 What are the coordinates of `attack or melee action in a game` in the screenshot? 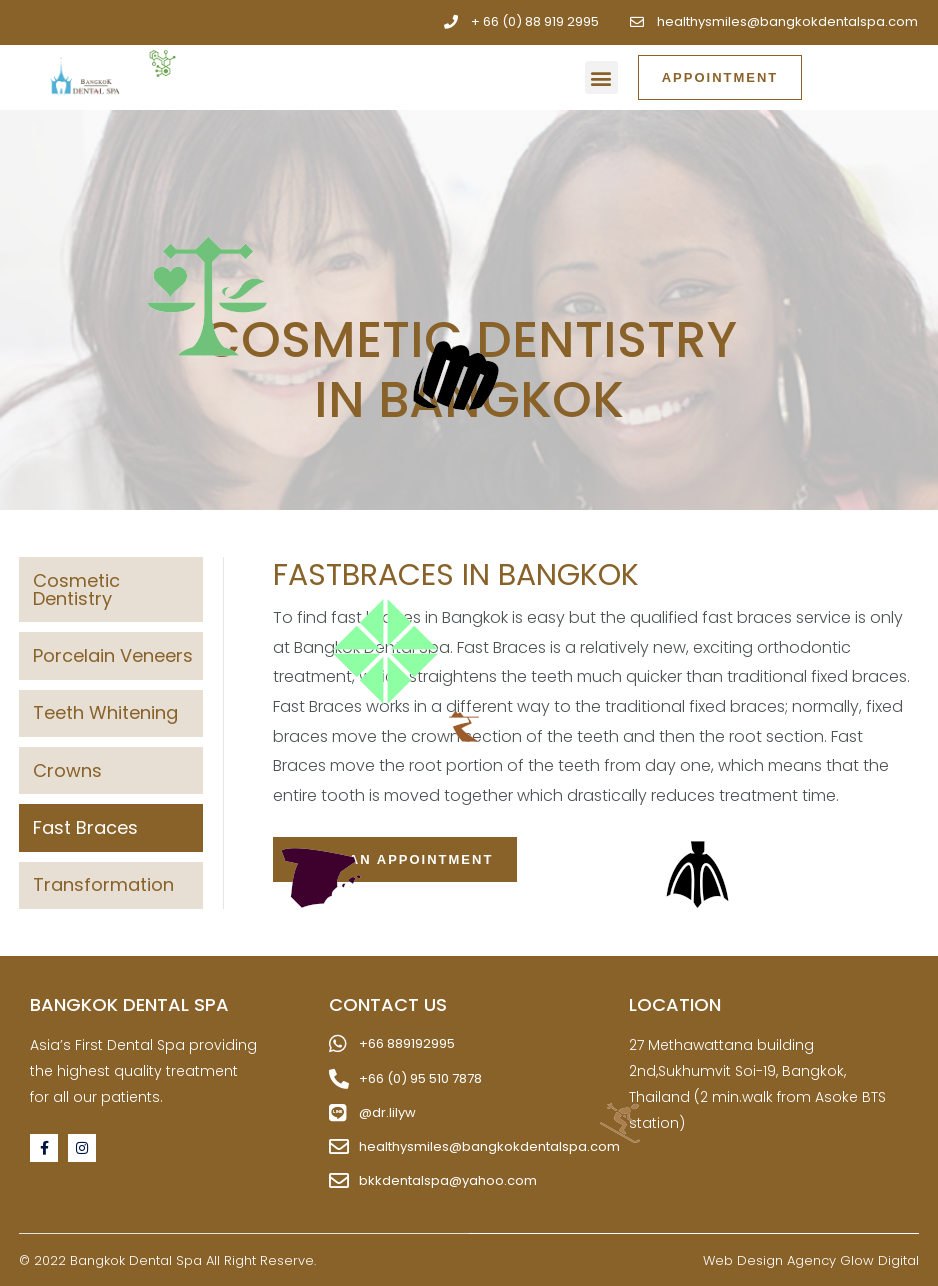 It's located at (455, 380).